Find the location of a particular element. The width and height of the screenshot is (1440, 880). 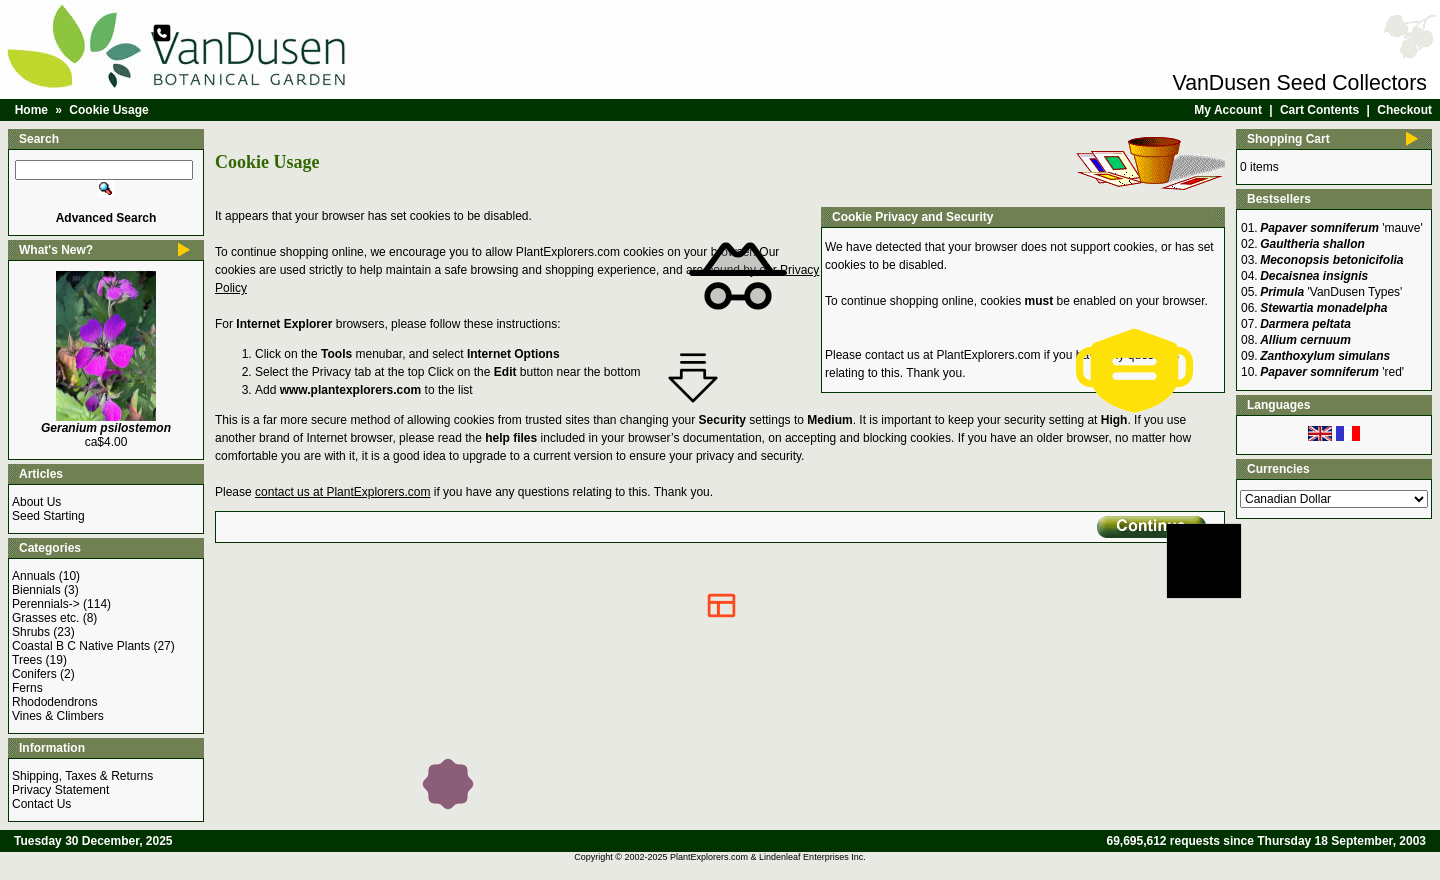

change page layout or view is located at coordinates (721, 605).